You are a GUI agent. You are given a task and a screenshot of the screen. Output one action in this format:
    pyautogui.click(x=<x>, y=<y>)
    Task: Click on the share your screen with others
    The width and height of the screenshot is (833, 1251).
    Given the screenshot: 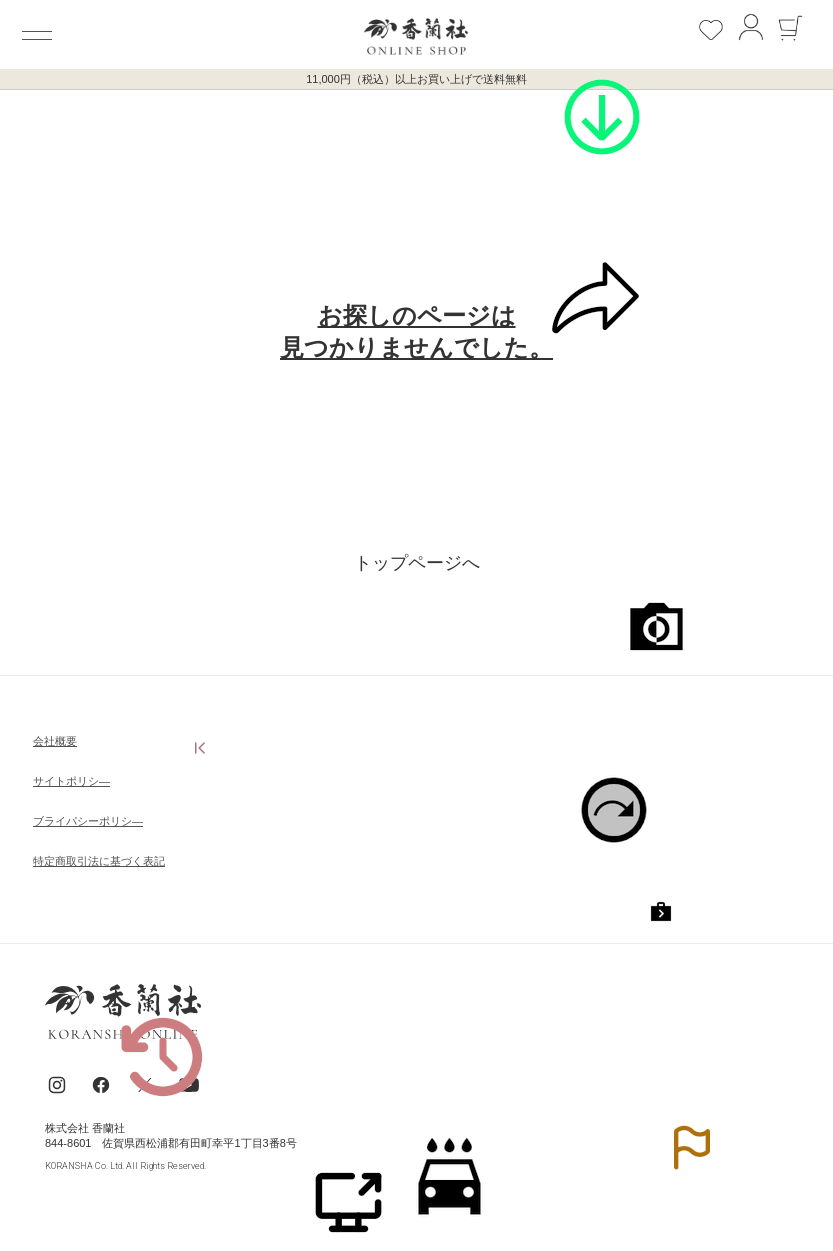 What is the action you would take?
    pyautogui.click(x=348, y=1202)
    